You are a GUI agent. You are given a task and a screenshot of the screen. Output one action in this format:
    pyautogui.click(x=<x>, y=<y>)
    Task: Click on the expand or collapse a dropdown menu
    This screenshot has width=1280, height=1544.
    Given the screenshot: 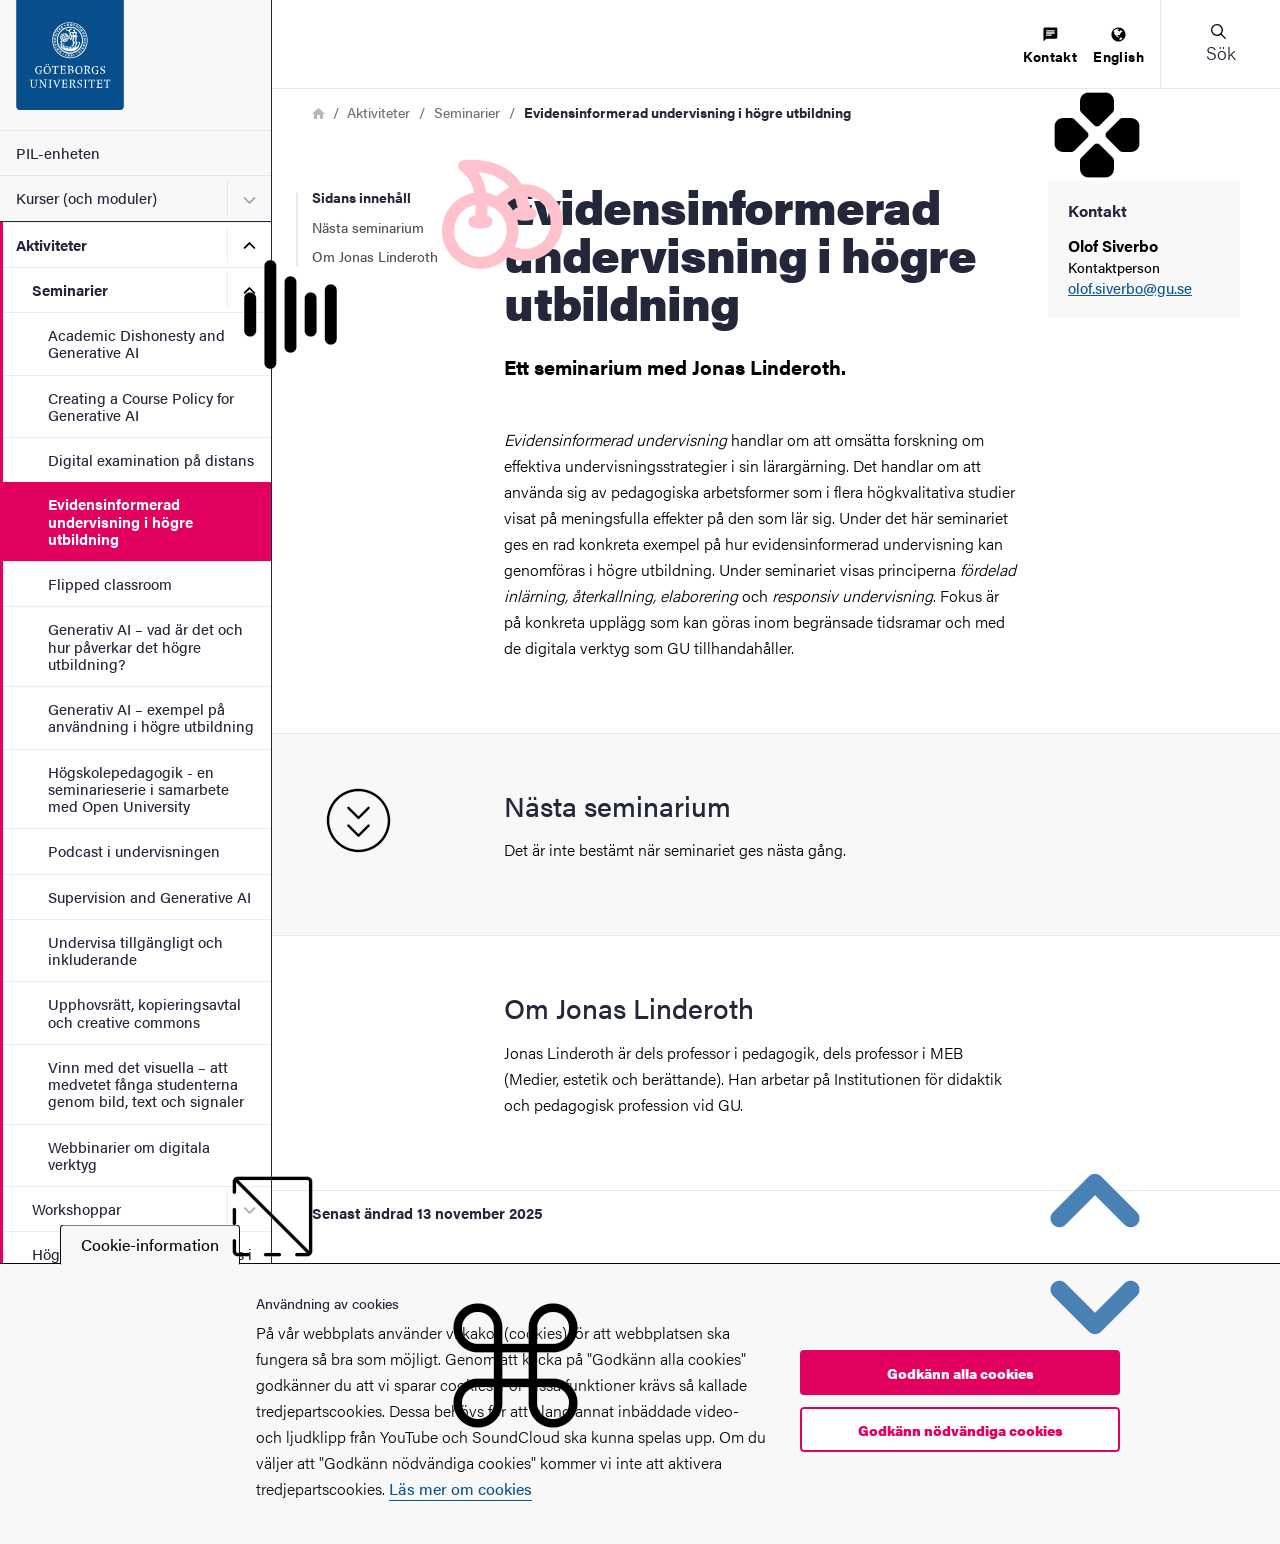 What is the action you would take?
    pyautogui.click(x=1095, y=1254)
    